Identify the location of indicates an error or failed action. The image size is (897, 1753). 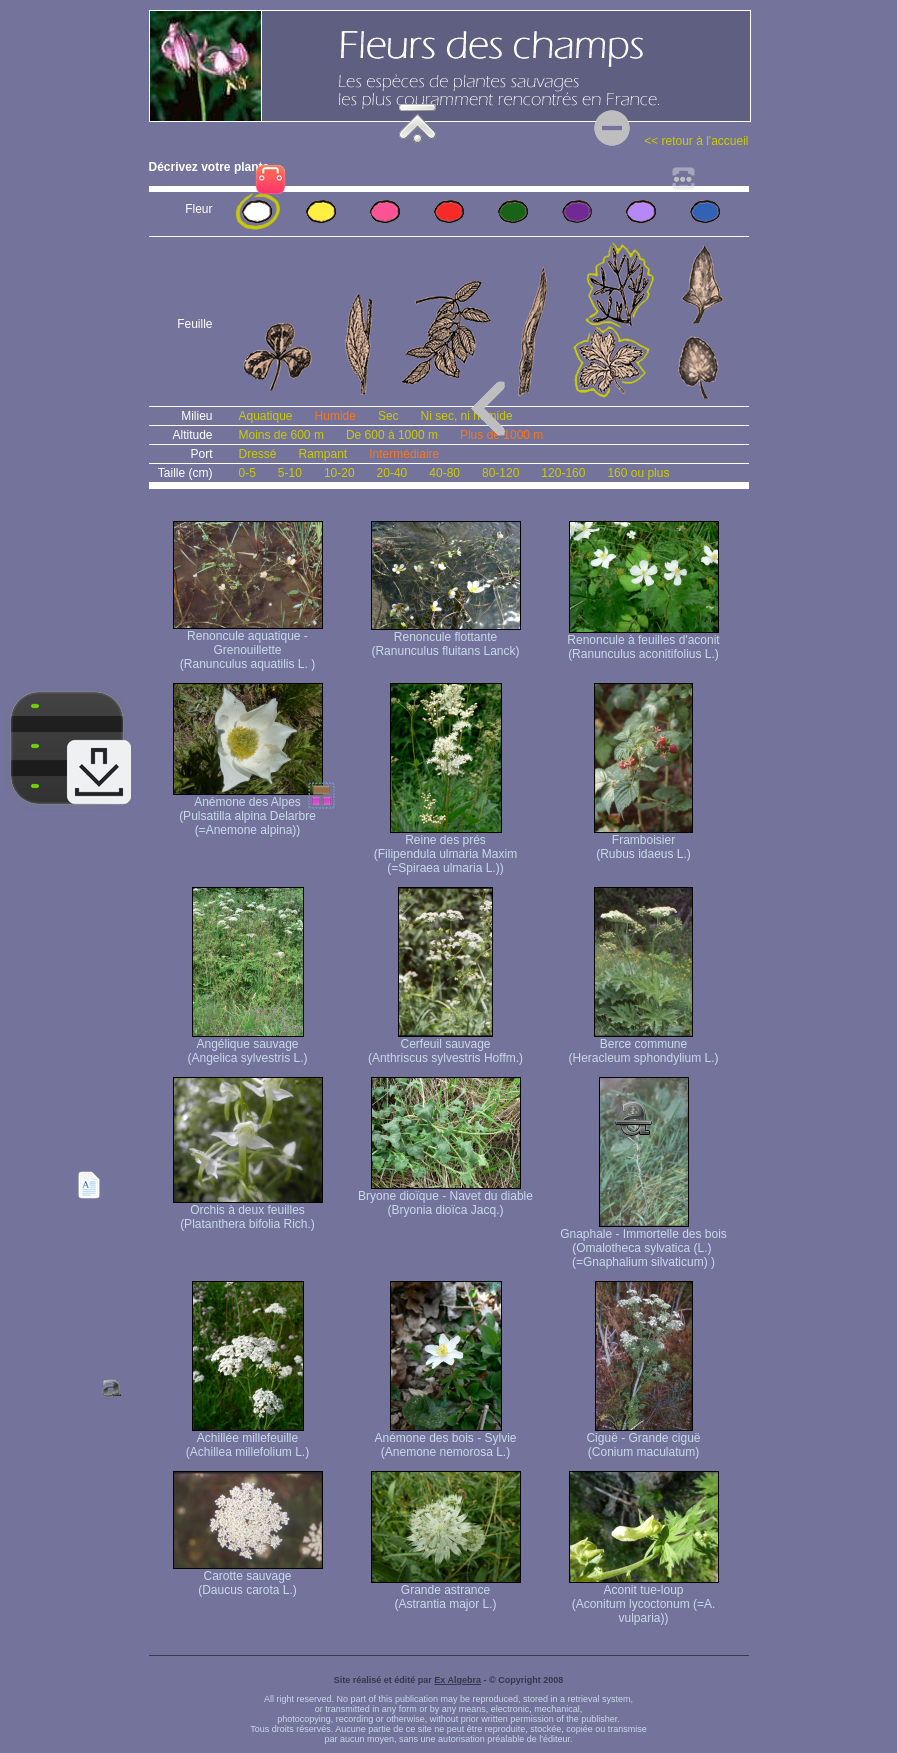
(612, 128).